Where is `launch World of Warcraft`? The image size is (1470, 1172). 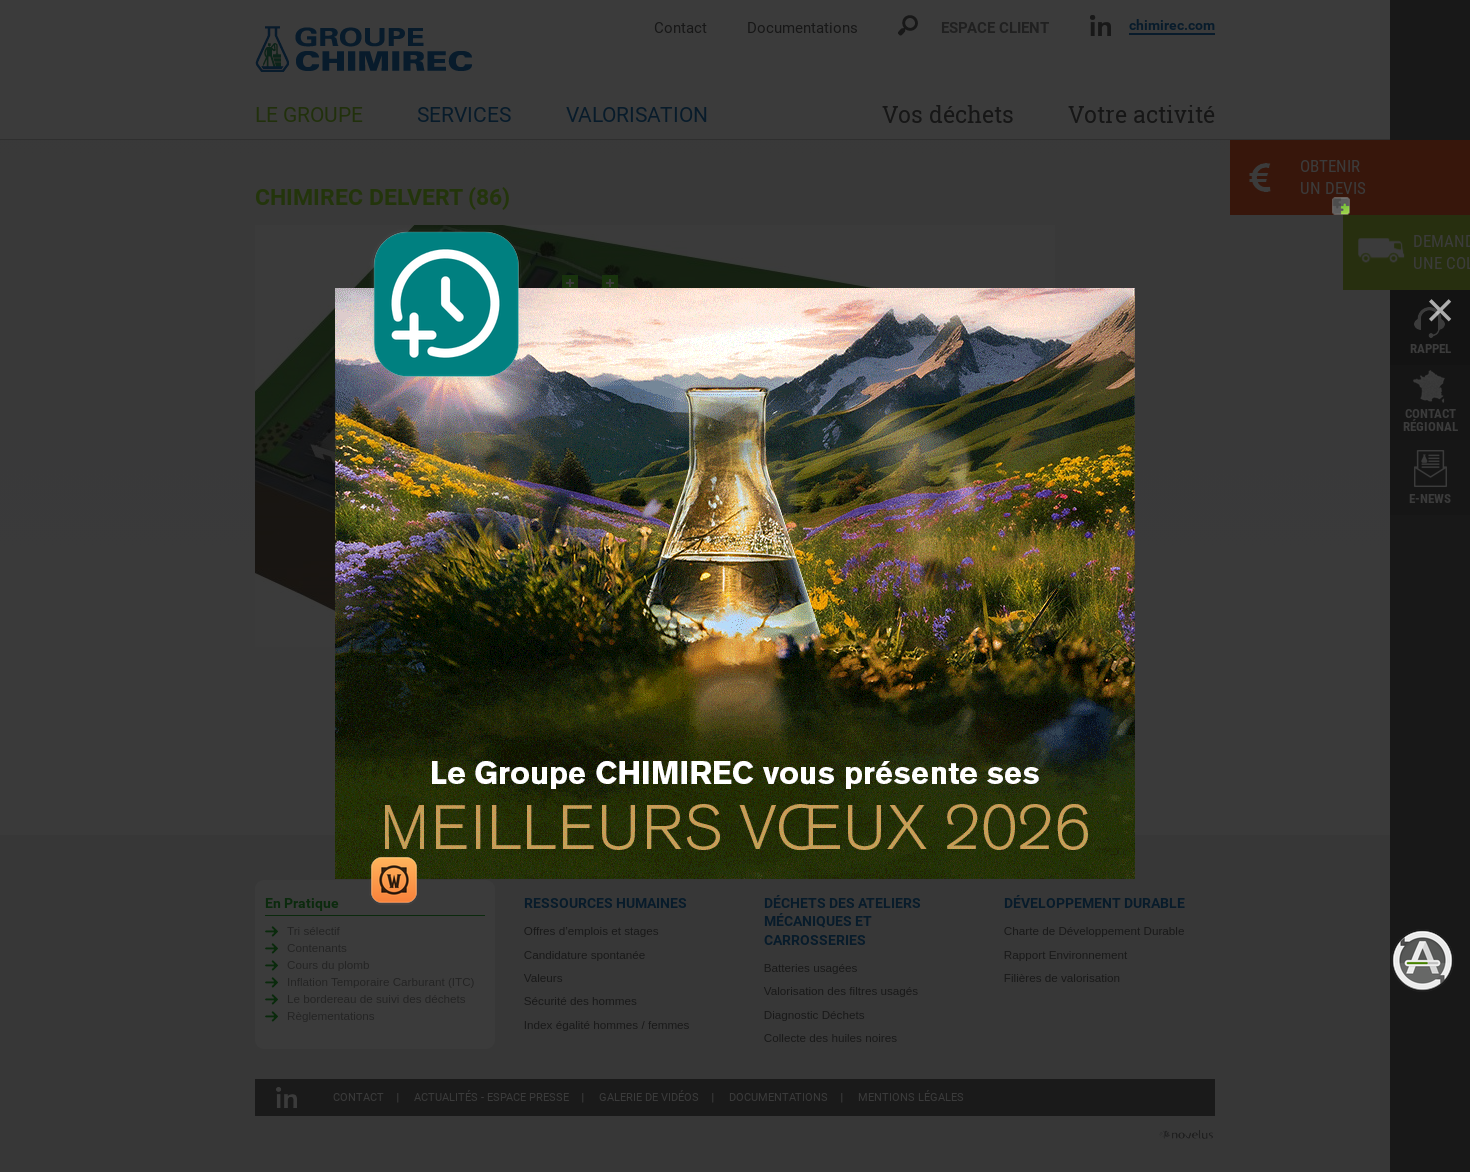
launch World of Warcraft is located at coordinates (394, 880).